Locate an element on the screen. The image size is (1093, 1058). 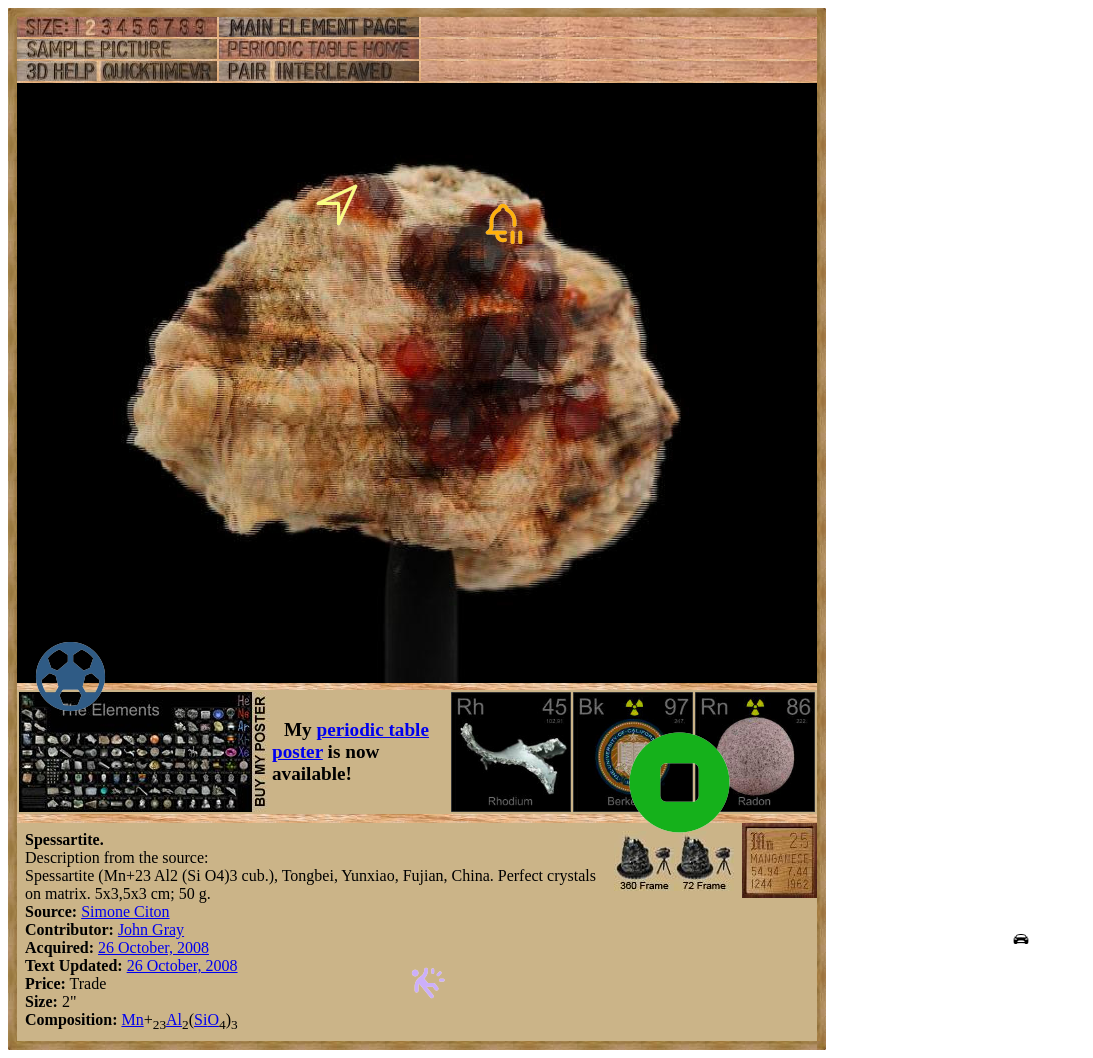
view football or soccer content is located at coordinates (70, 676).